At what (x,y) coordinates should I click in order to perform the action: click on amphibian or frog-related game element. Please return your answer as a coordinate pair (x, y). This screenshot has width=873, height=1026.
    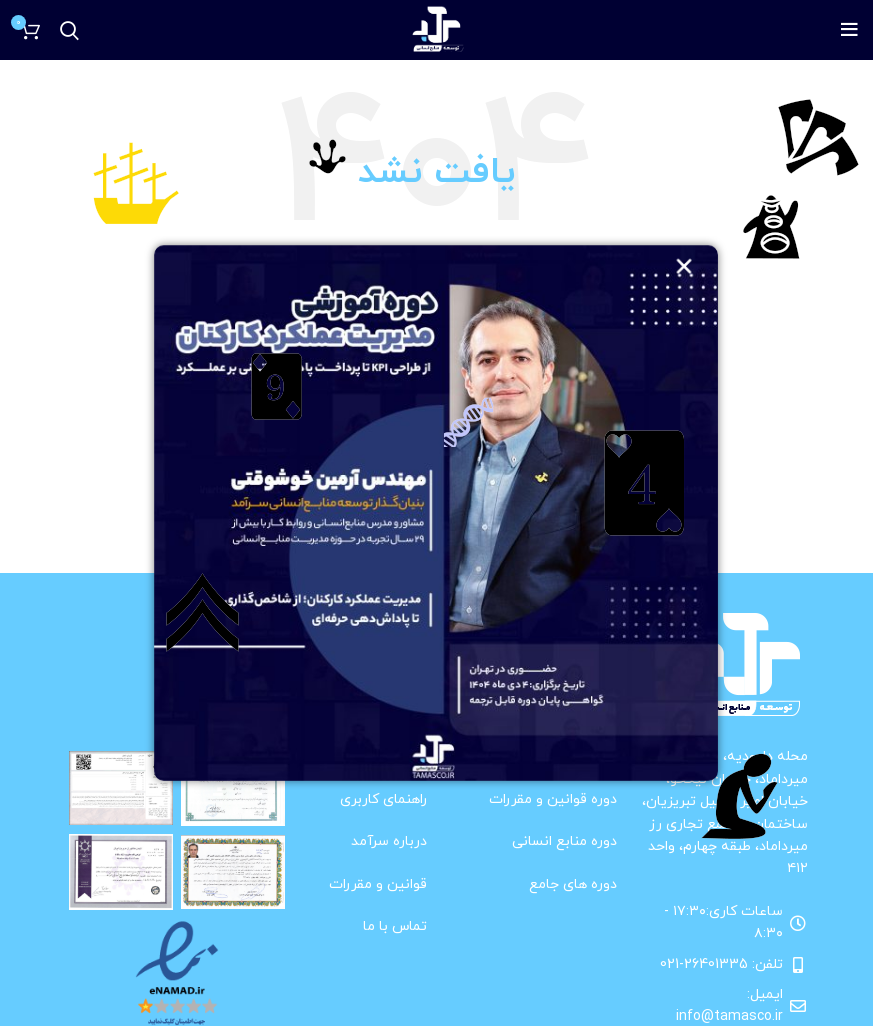
    Looking at the image, I should click on (327, 156).